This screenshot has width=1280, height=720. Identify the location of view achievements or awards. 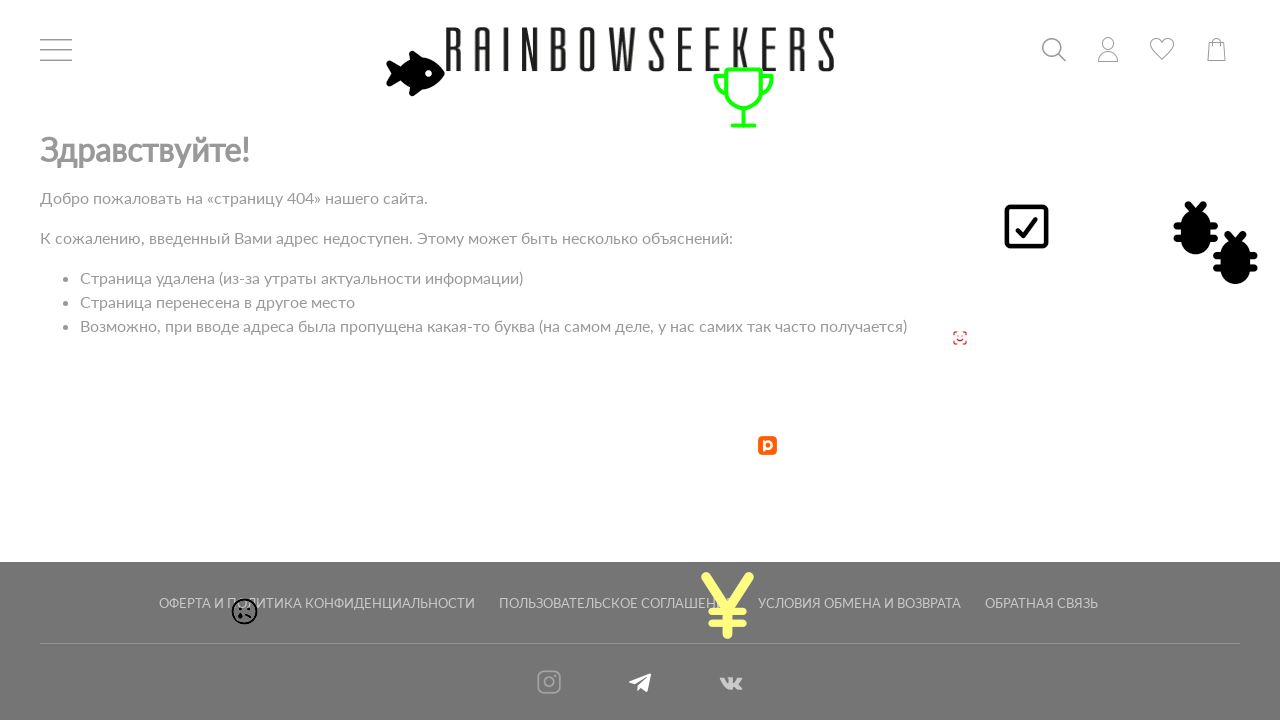
(743, 97).